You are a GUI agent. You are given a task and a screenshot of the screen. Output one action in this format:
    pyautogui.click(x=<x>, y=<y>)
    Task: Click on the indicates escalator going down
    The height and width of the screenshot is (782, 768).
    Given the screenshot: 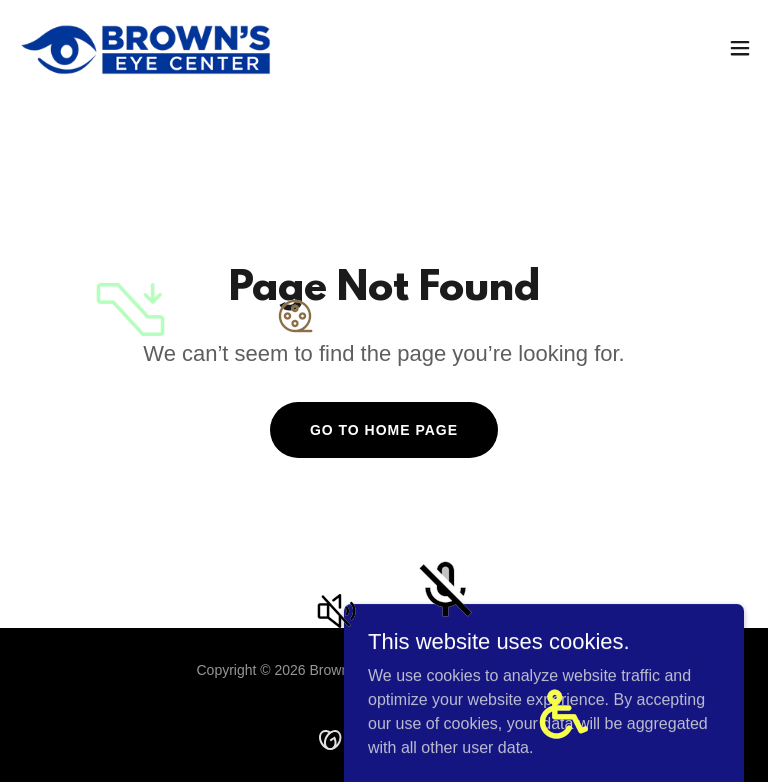 What is the action you would take?
    pyautogui.click(x=130, y=309)
    